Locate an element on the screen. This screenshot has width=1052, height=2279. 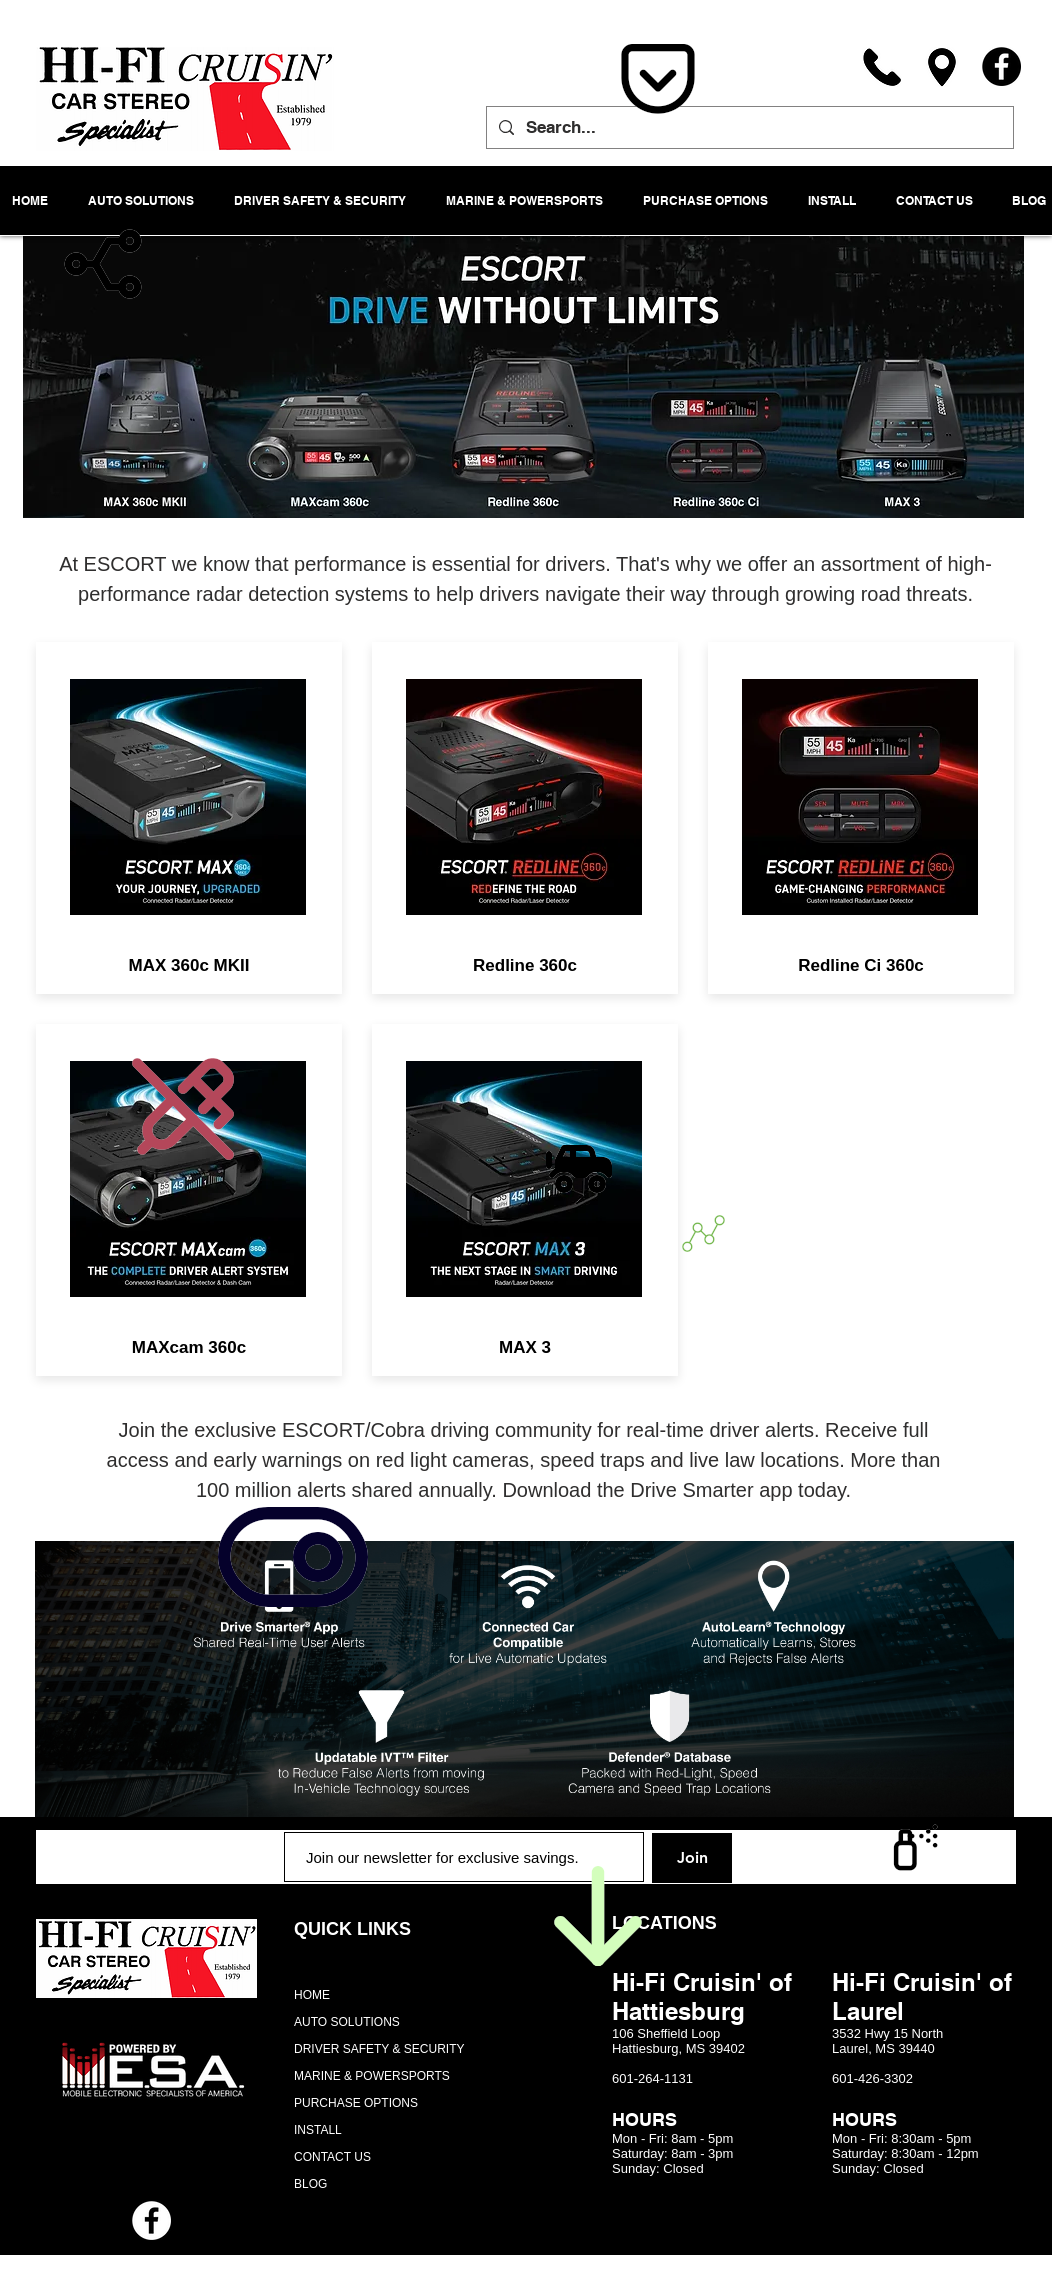
view connected data points or nodes is located at coordinates (703, 1233).